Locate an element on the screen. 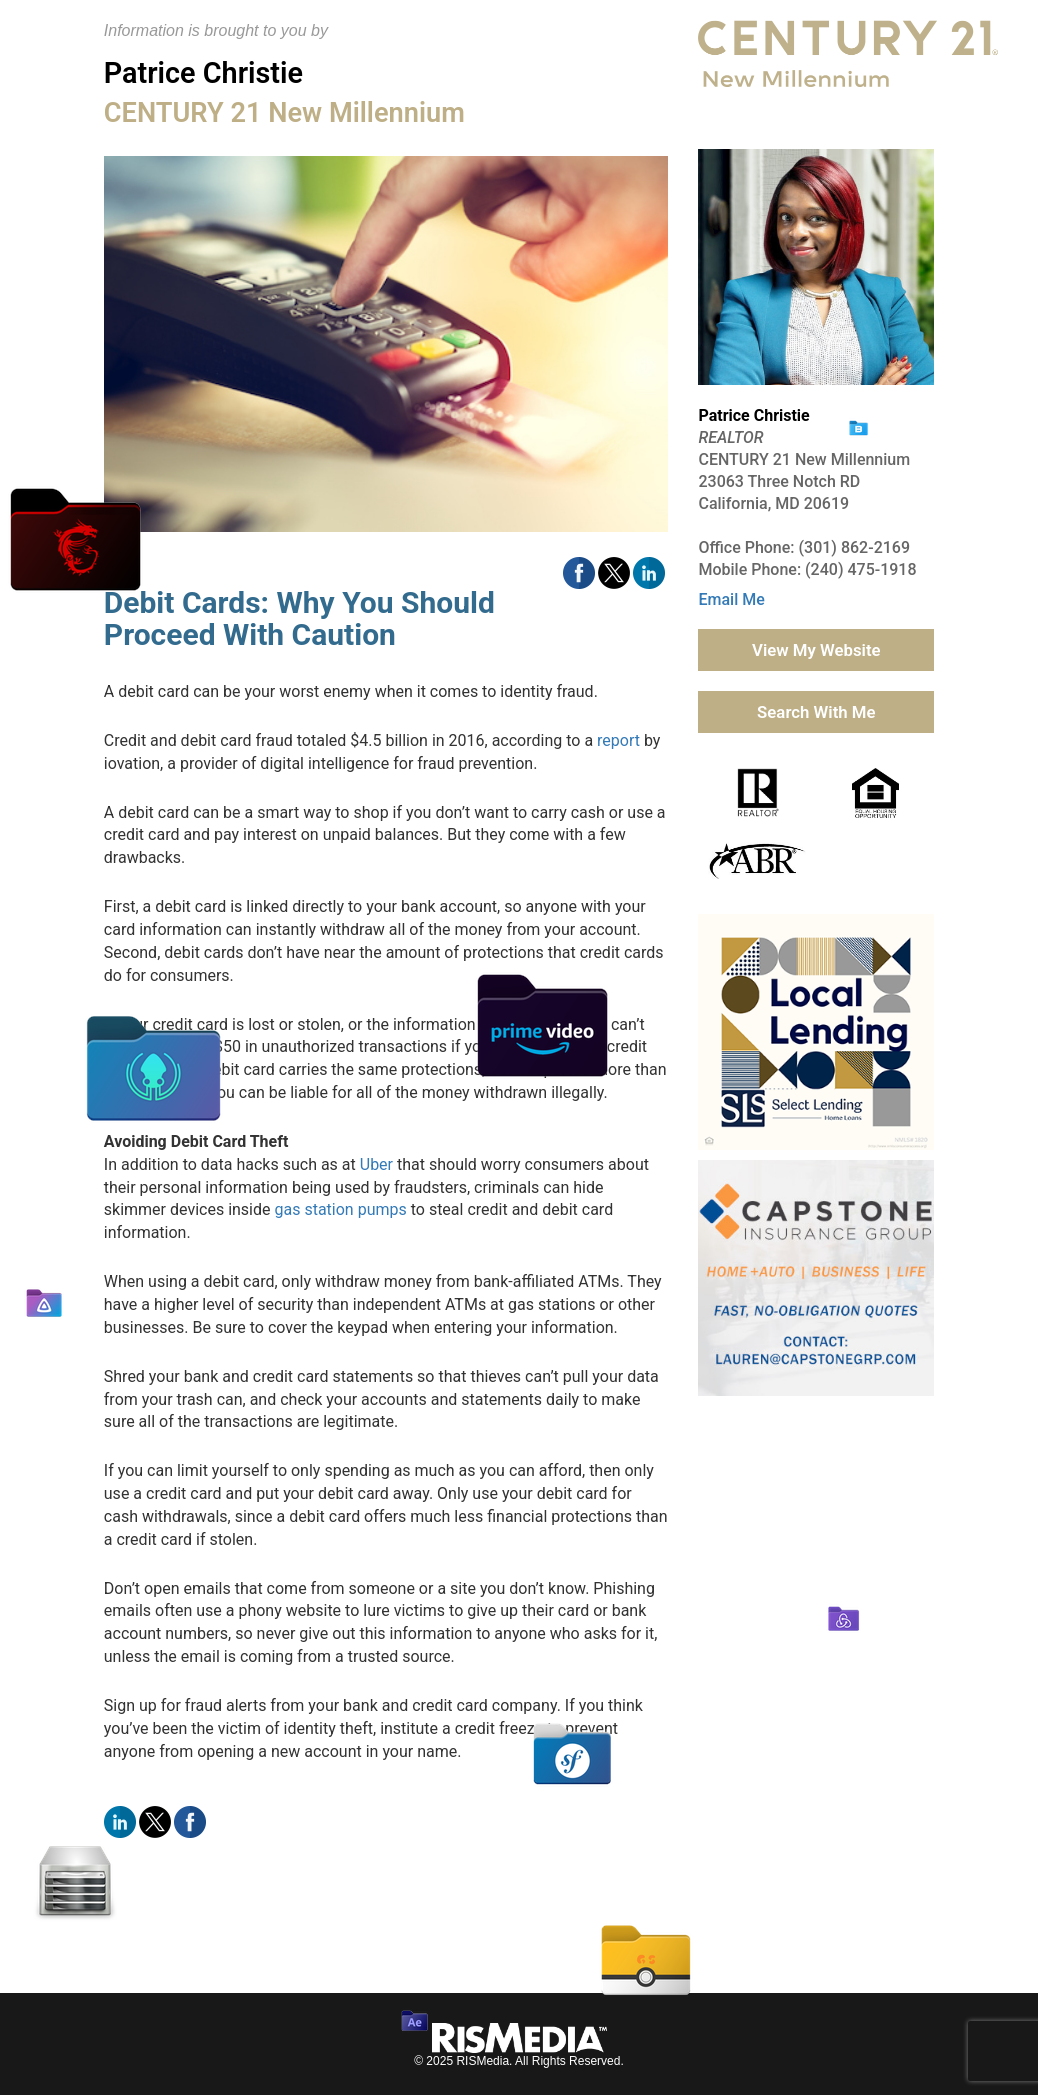 Image resolution: width=1038 pixels, height=2095 pixels. open msi-branded files folder is located at coordinates (75, 543).